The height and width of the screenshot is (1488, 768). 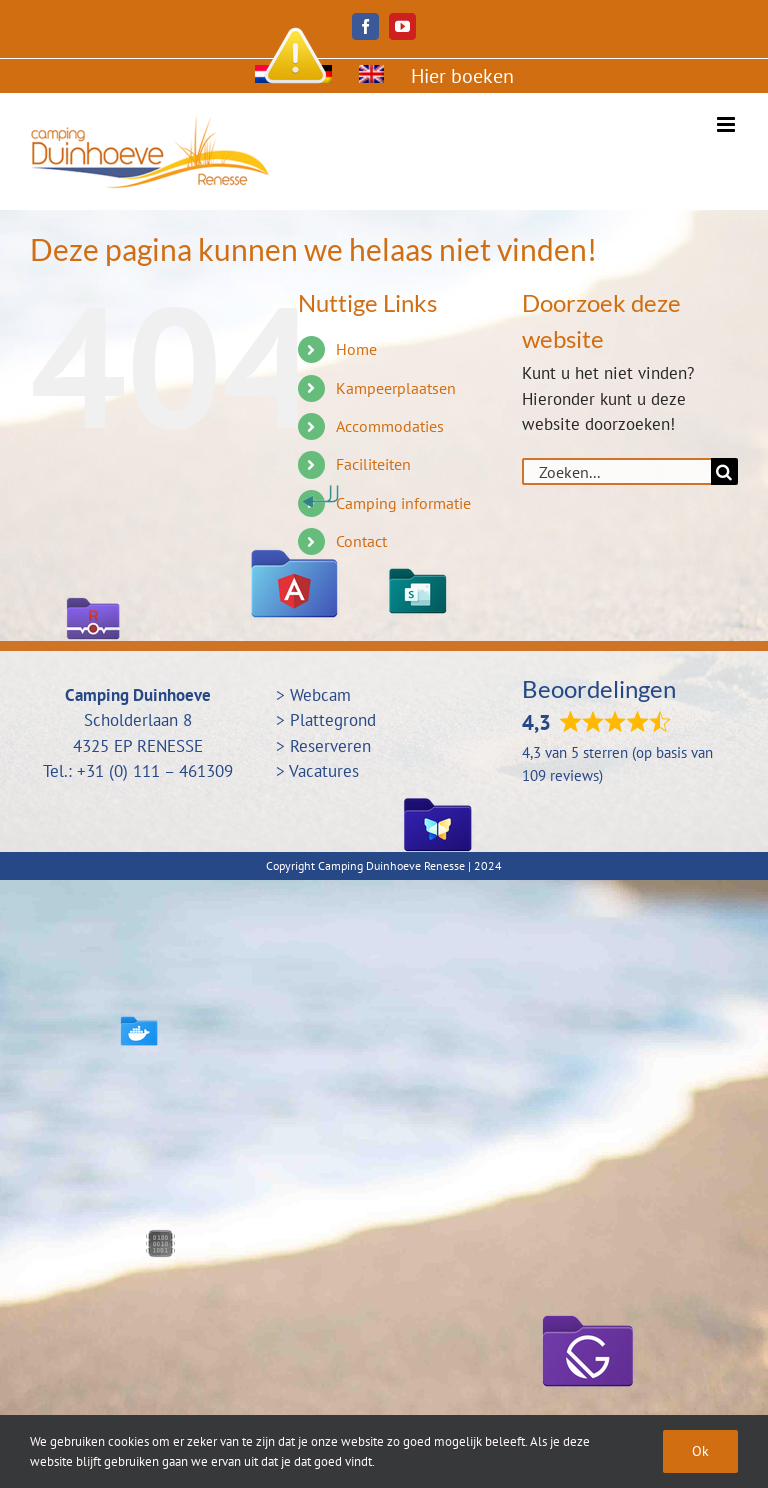 I want to click on reply to all recipients of an email, so click(x=319, y=496).